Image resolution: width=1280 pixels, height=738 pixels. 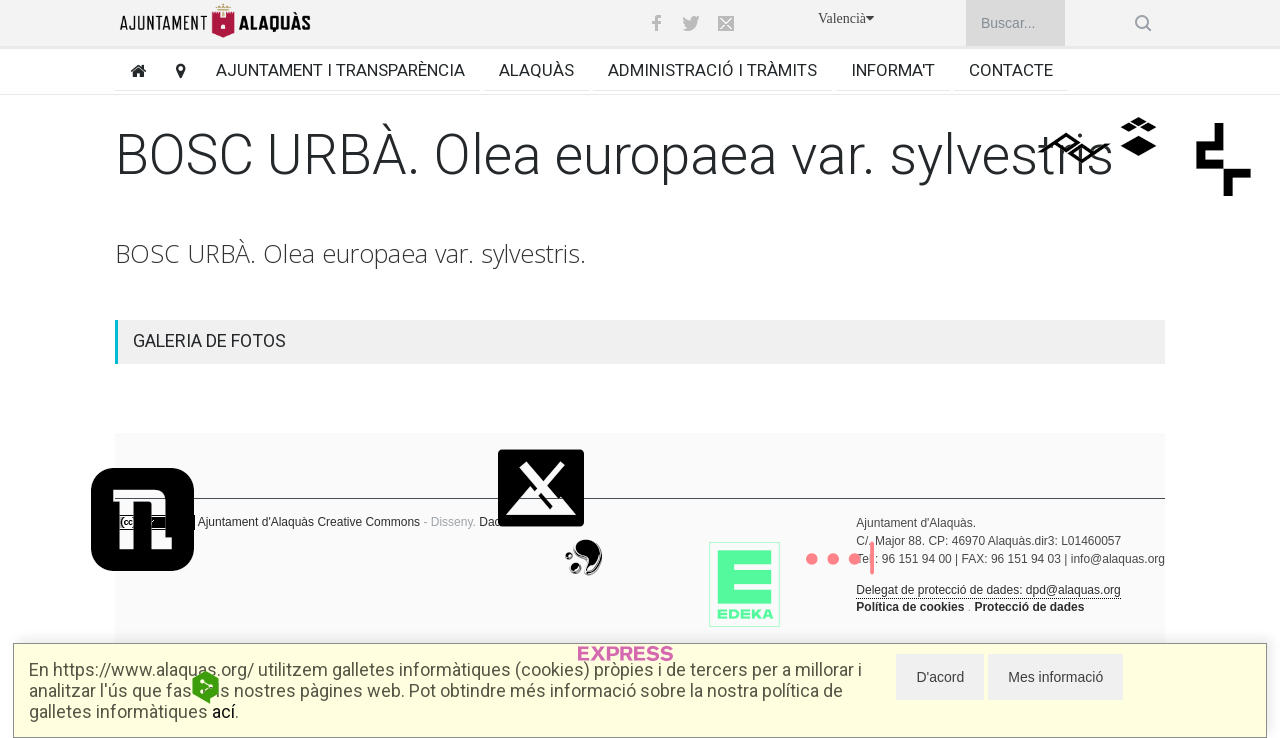 What do you see at coordinates (840, 558) in the screenshot?
I see `open lastpass password manager` at bounding box center [840, 558].